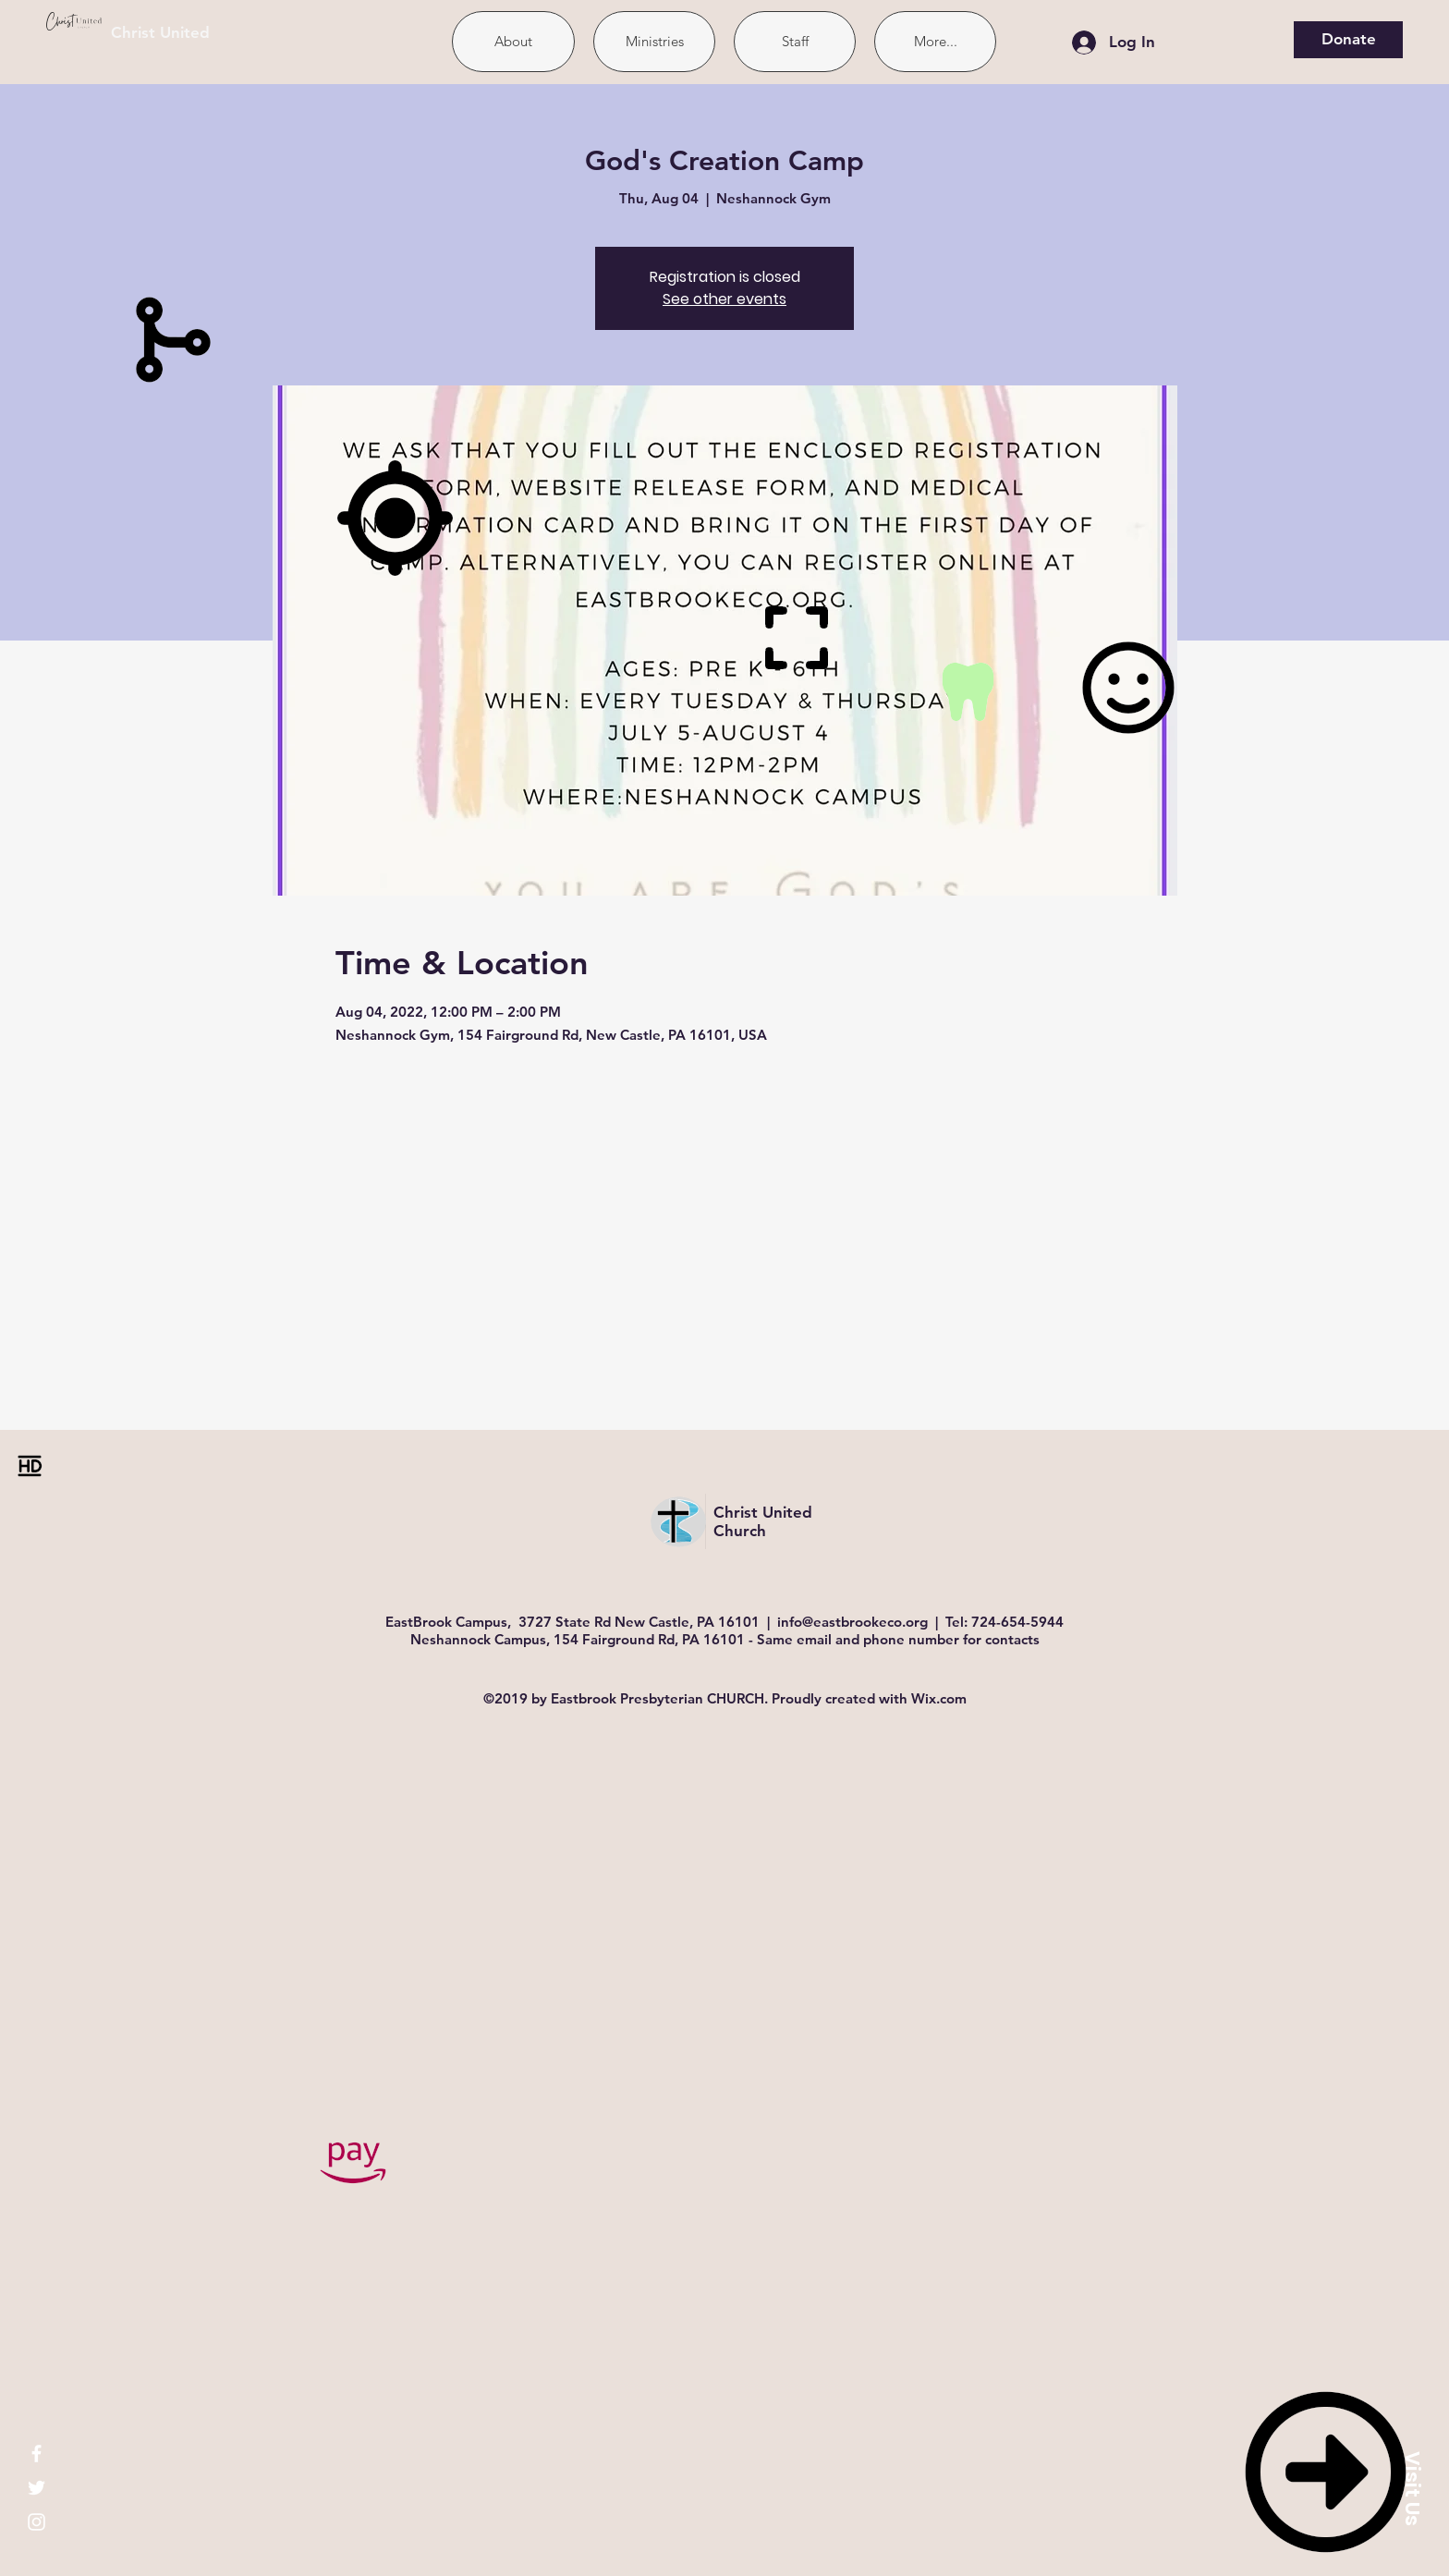 This screenshot has height=2576, width=1449. I want to click on access dental or oral health information, so click(968, 691).